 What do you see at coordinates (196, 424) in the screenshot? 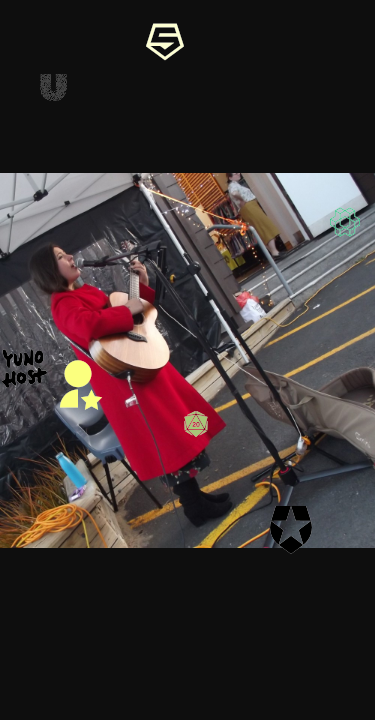
I see `open Roll20 virtual tabletop platform` at bounding box center [196, 424].